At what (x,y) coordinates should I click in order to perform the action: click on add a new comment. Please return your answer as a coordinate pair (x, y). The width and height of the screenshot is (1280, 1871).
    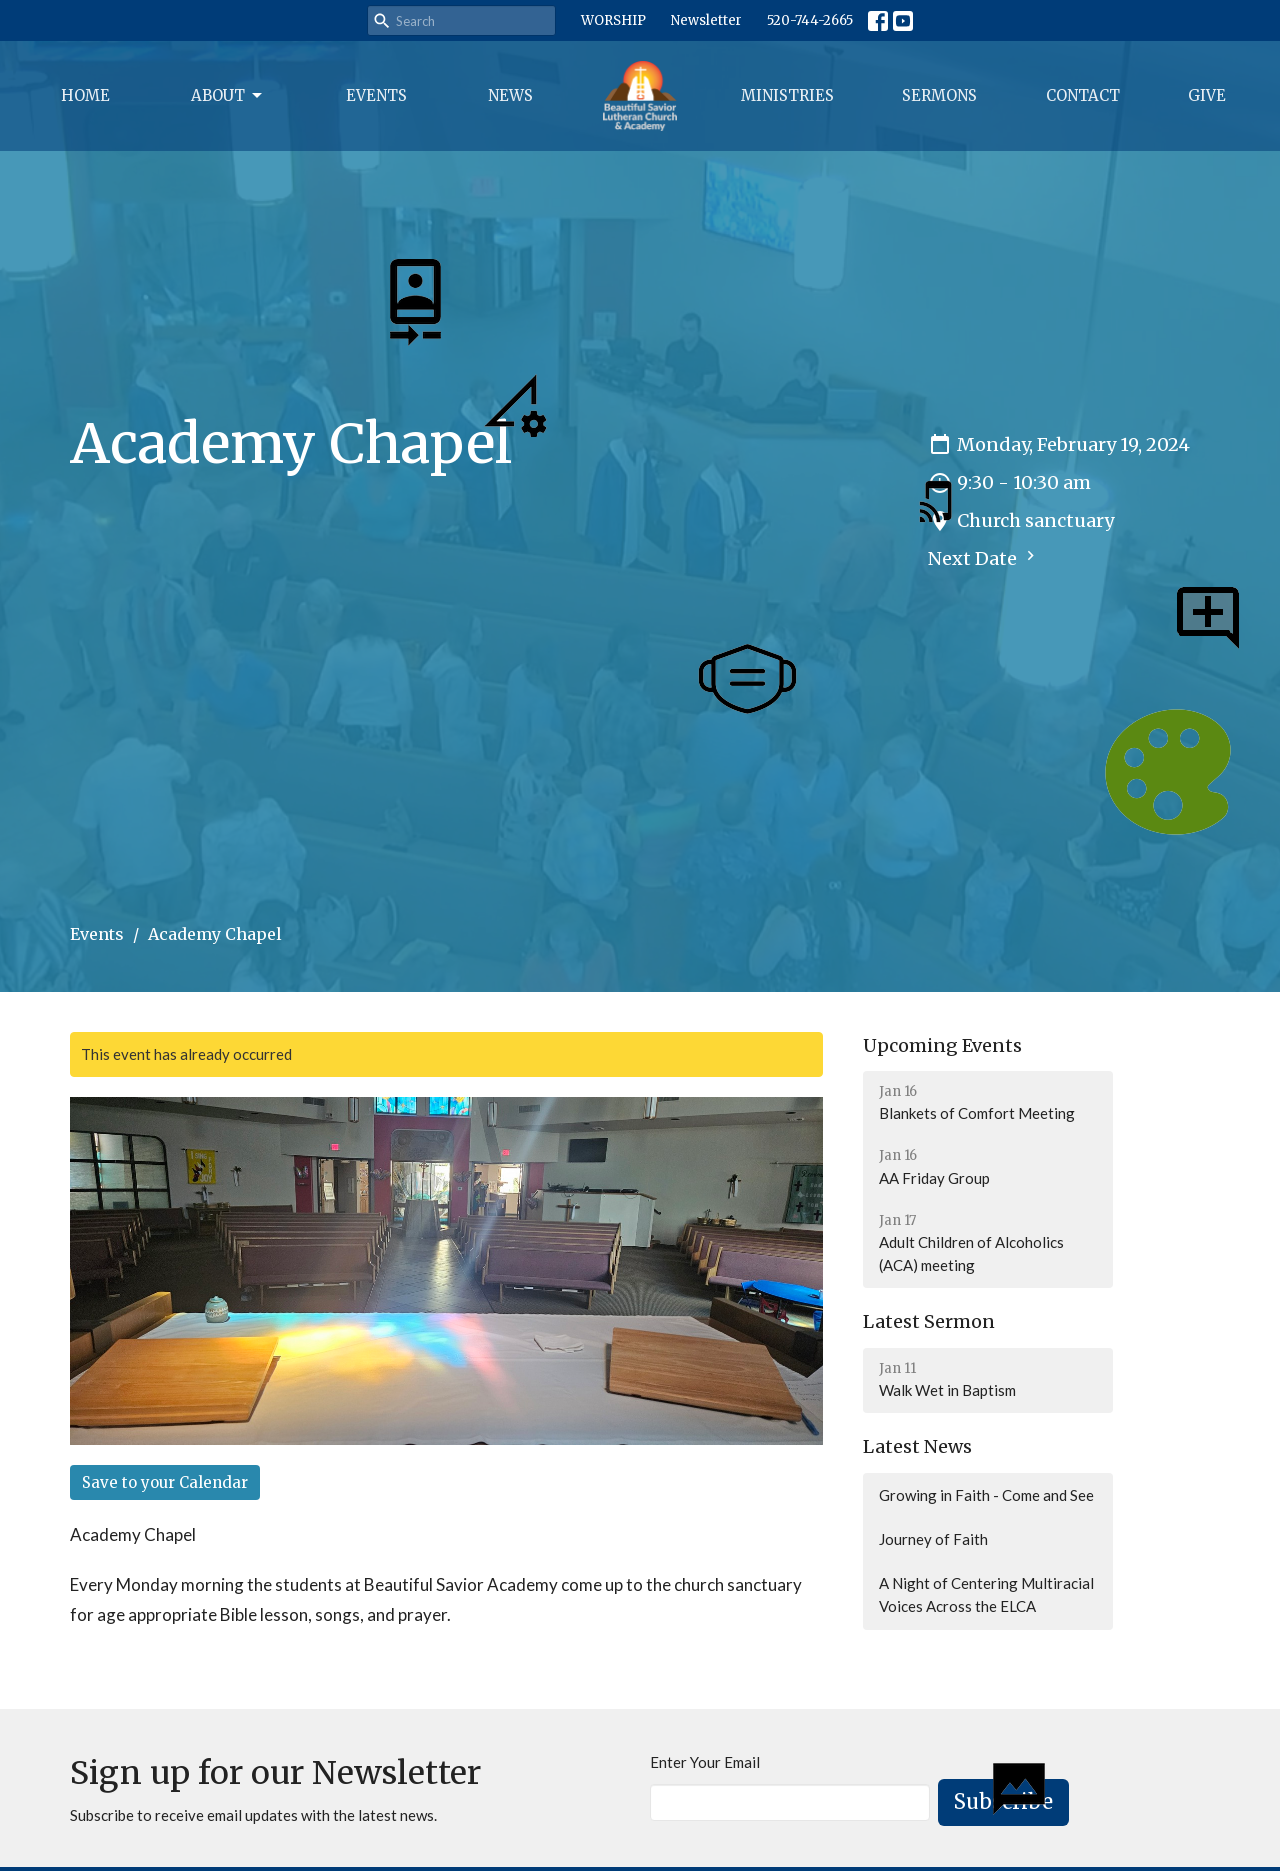
    Looking at the image, I should click on (1208, 618).